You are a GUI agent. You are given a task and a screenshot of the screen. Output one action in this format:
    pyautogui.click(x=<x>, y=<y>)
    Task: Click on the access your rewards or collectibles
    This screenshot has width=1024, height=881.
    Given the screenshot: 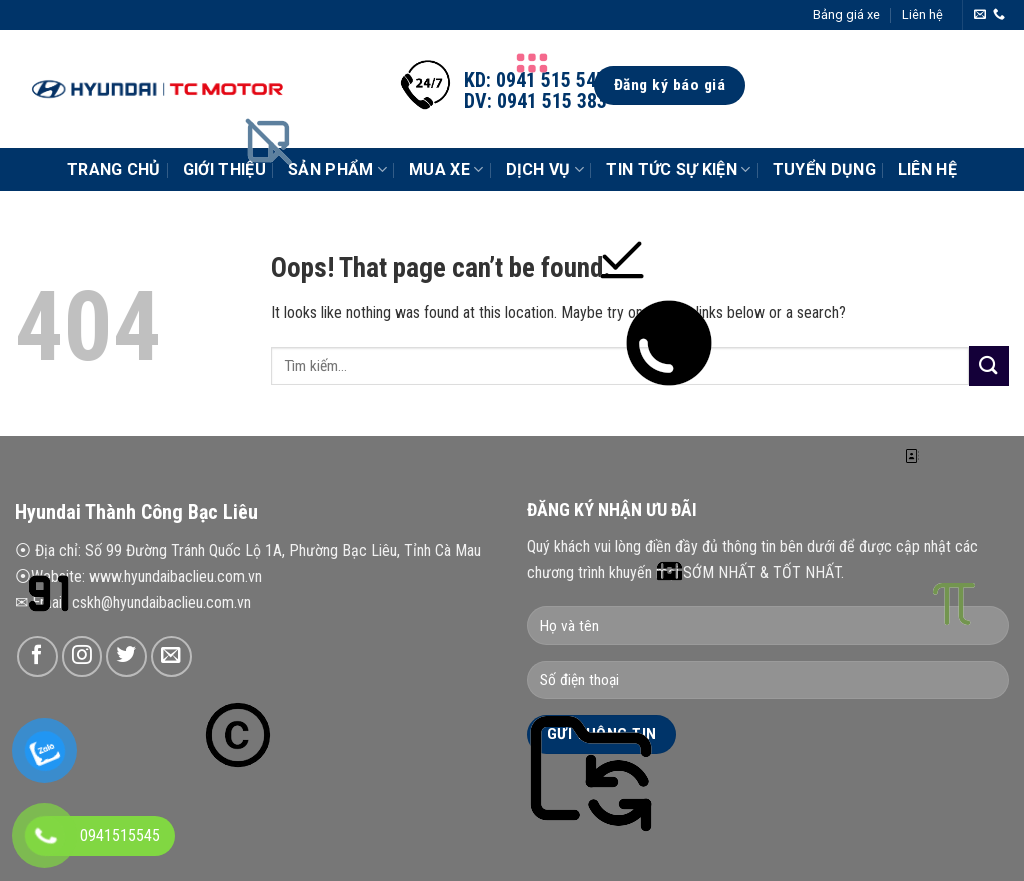 What is the action you would take?
    pyautogui.click(x=669, y=571)
    